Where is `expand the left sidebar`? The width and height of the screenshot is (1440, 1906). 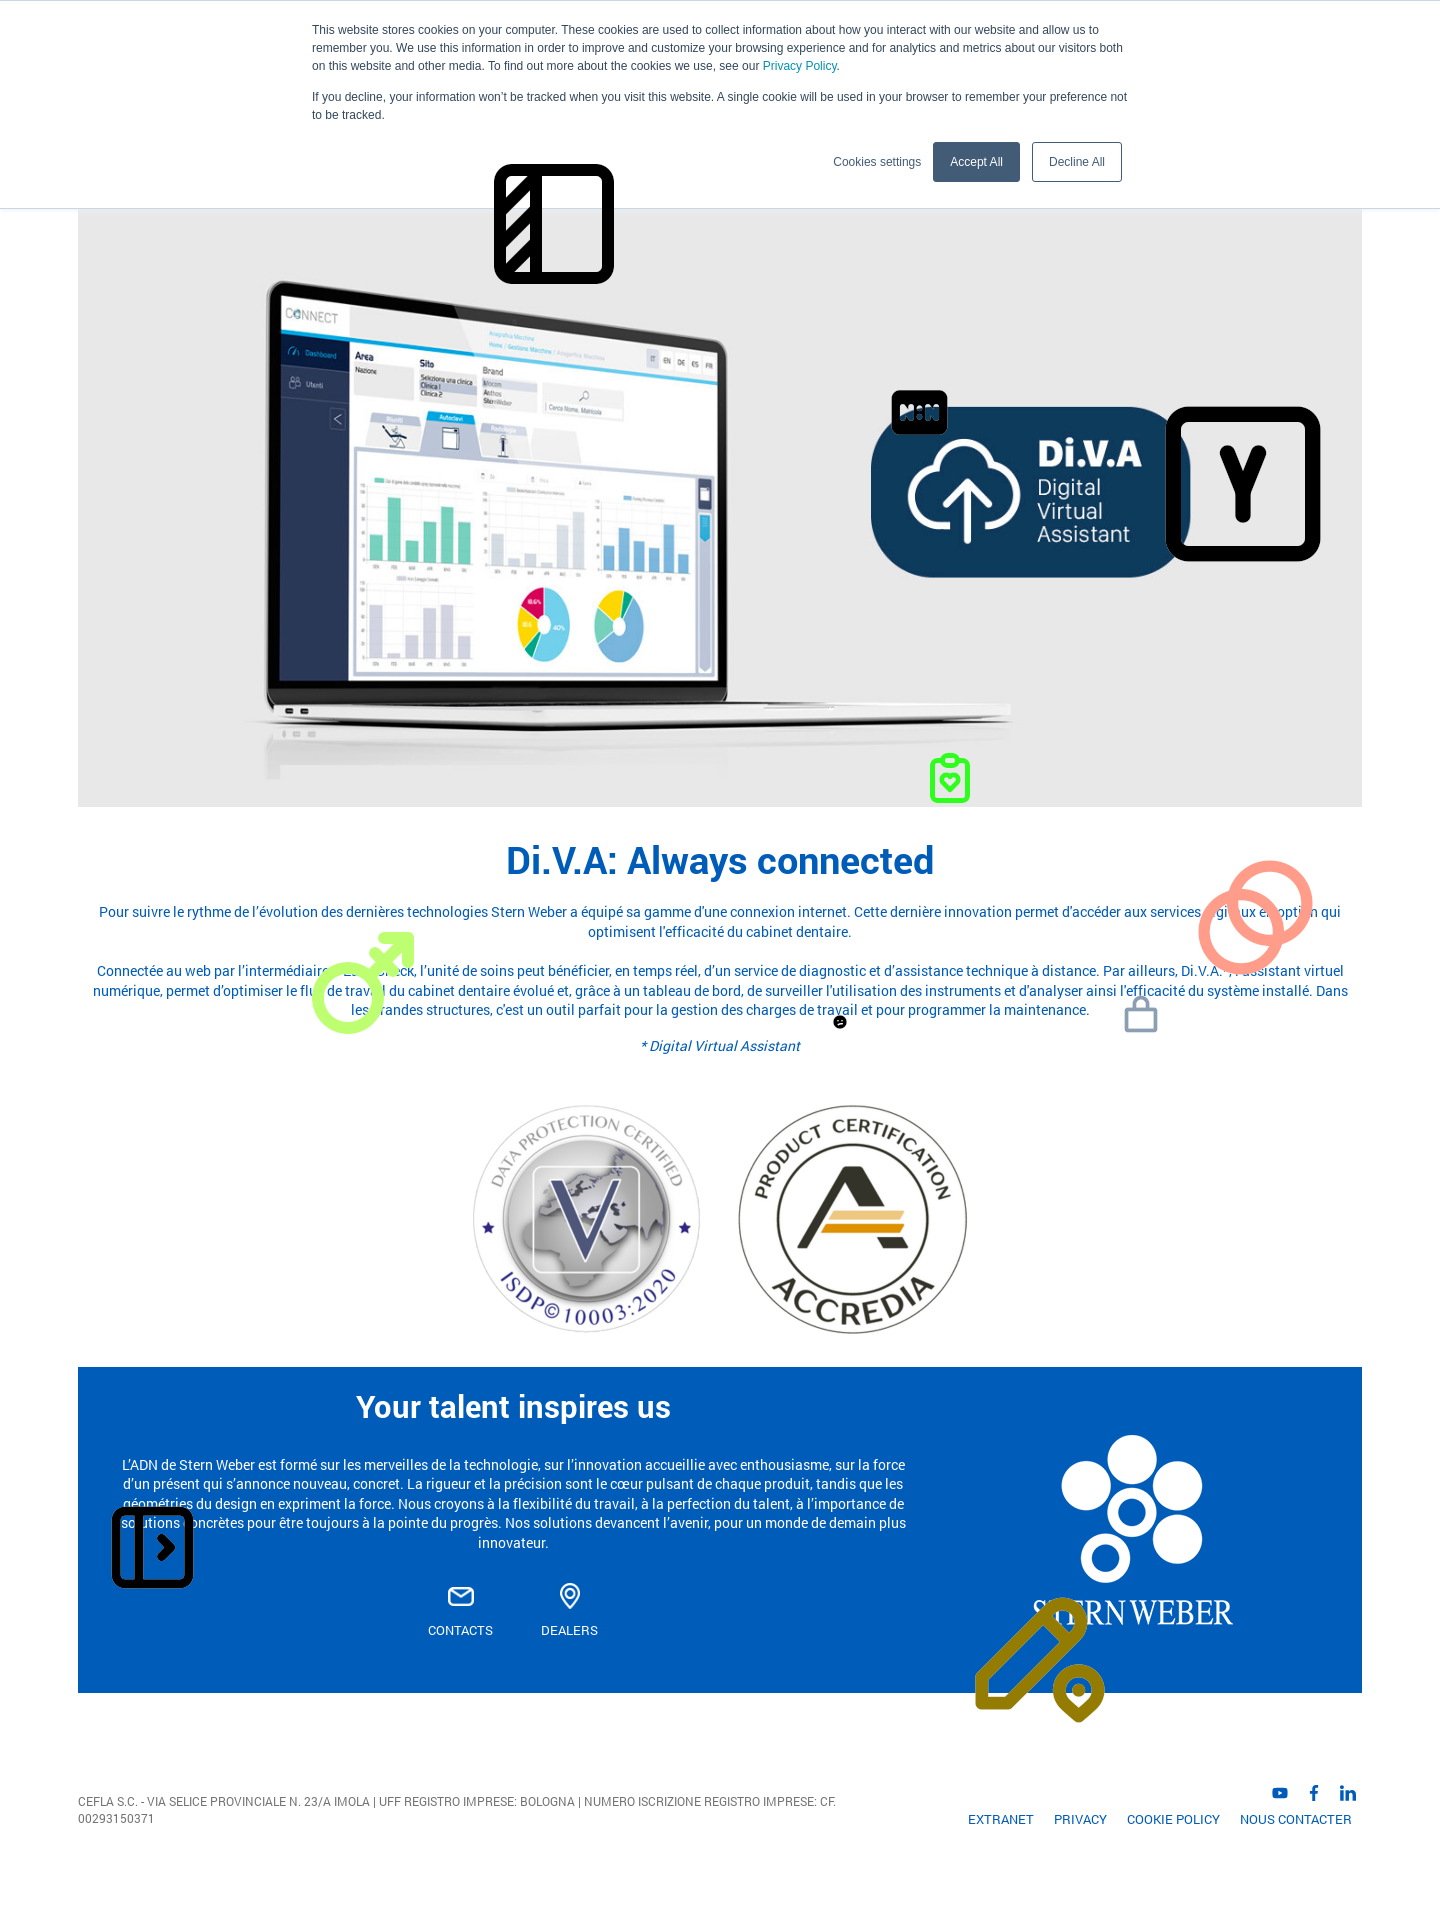 expand the left sidebar is located at coordinates (152, 1547).